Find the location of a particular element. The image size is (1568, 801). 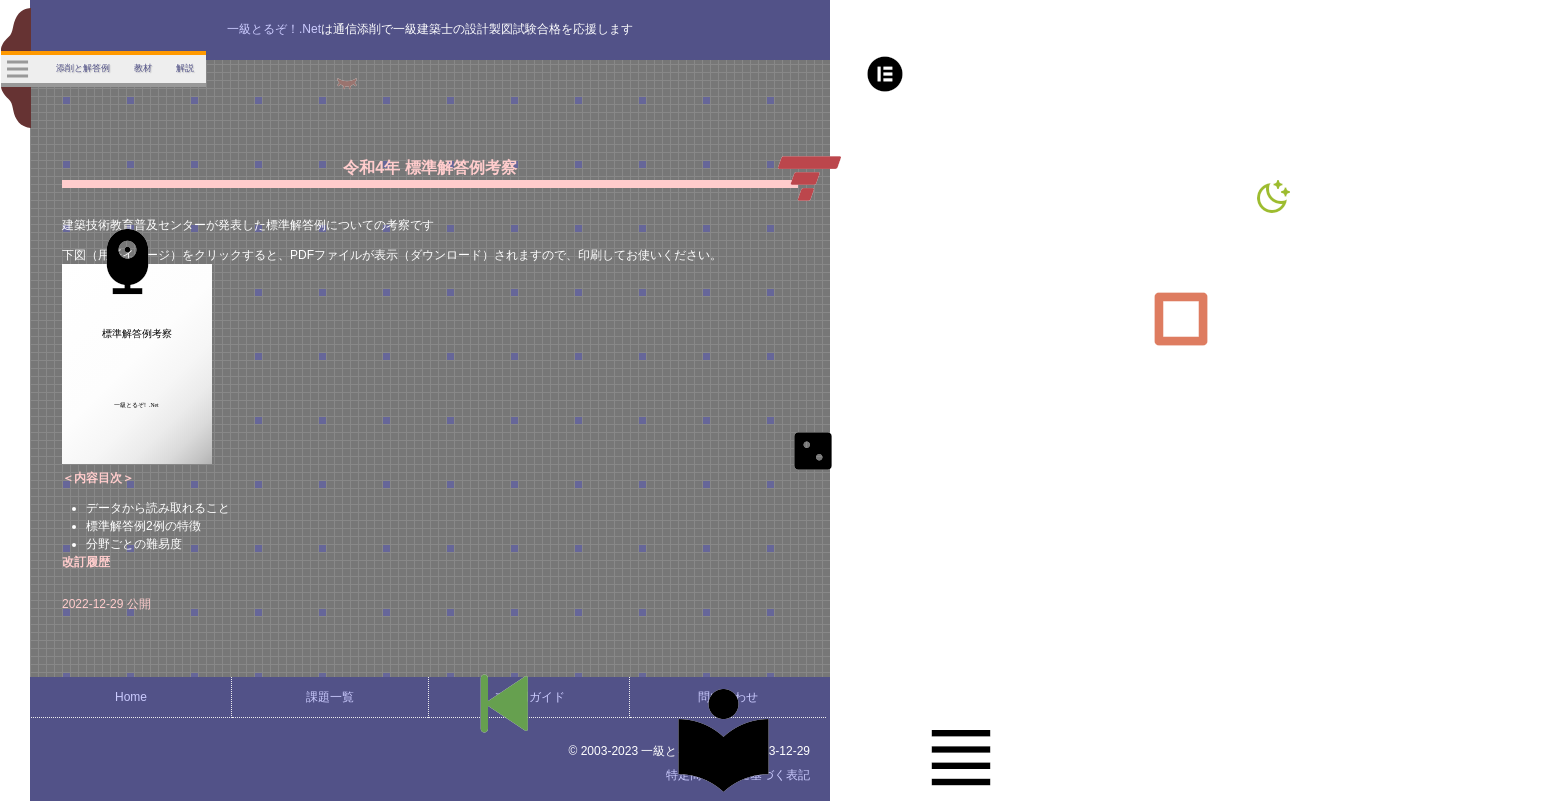

stop media playback is located at coordinates (1181, 319).